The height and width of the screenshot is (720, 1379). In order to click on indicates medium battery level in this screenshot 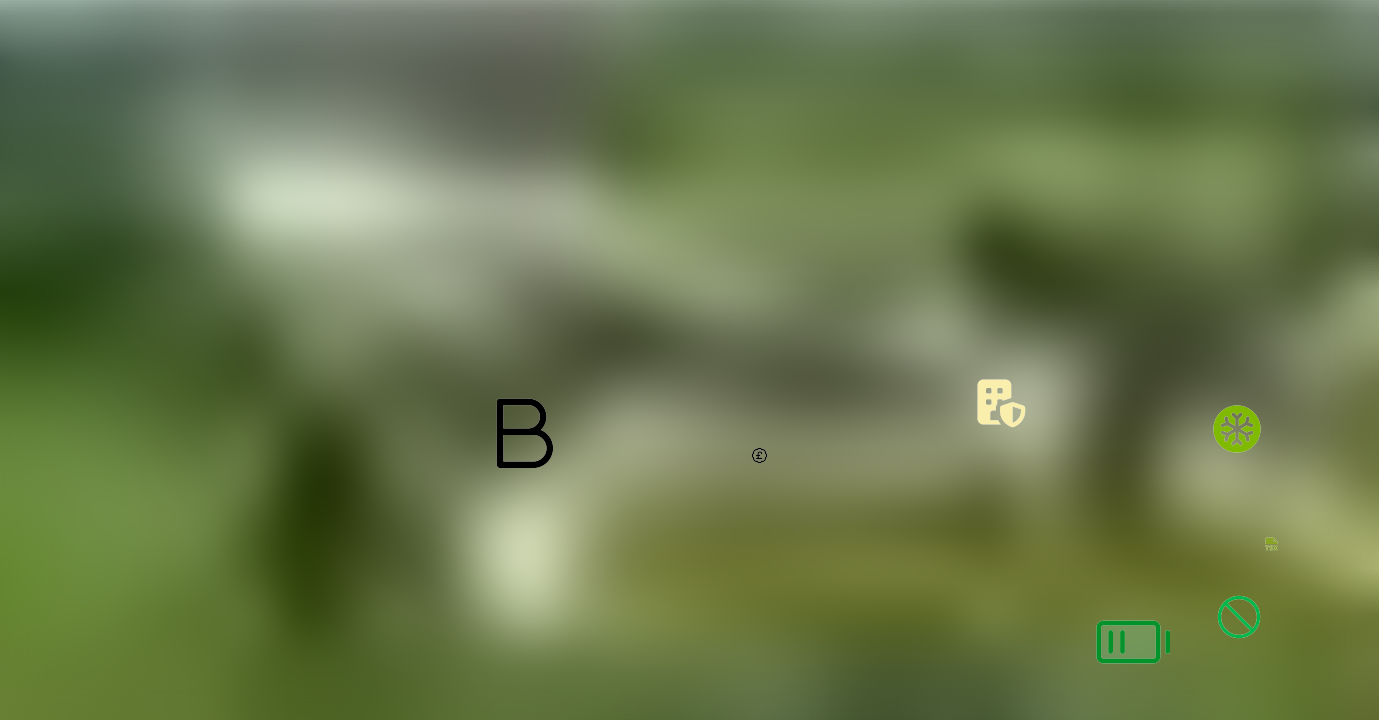, I will do `click(1132, 642)`.